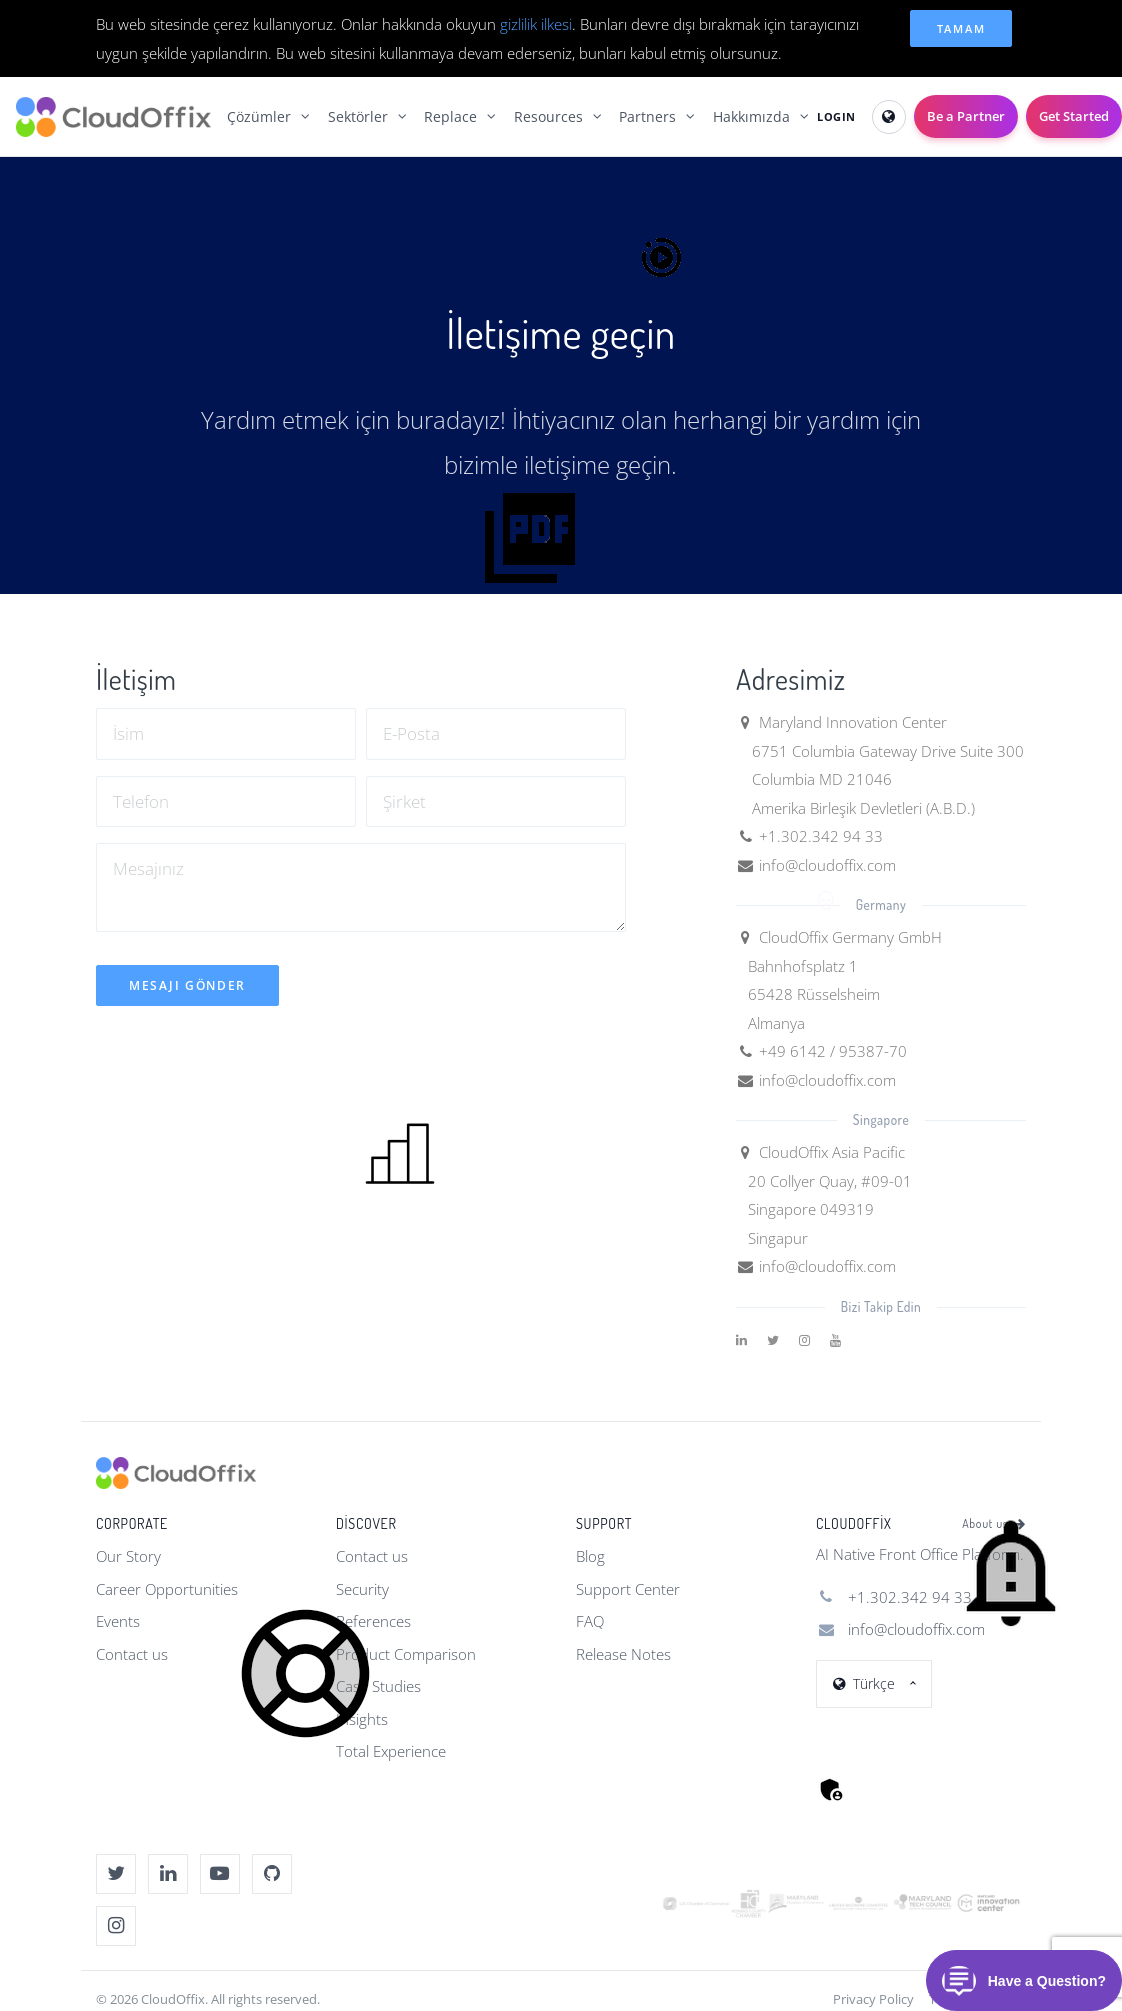 Image resolution: width=1122 pixels, height=2011 pixels. What do you see at coordinates (831, 1789) in the screenshot?
I see `access admin or security settings` at bounding box center [831, 1789].